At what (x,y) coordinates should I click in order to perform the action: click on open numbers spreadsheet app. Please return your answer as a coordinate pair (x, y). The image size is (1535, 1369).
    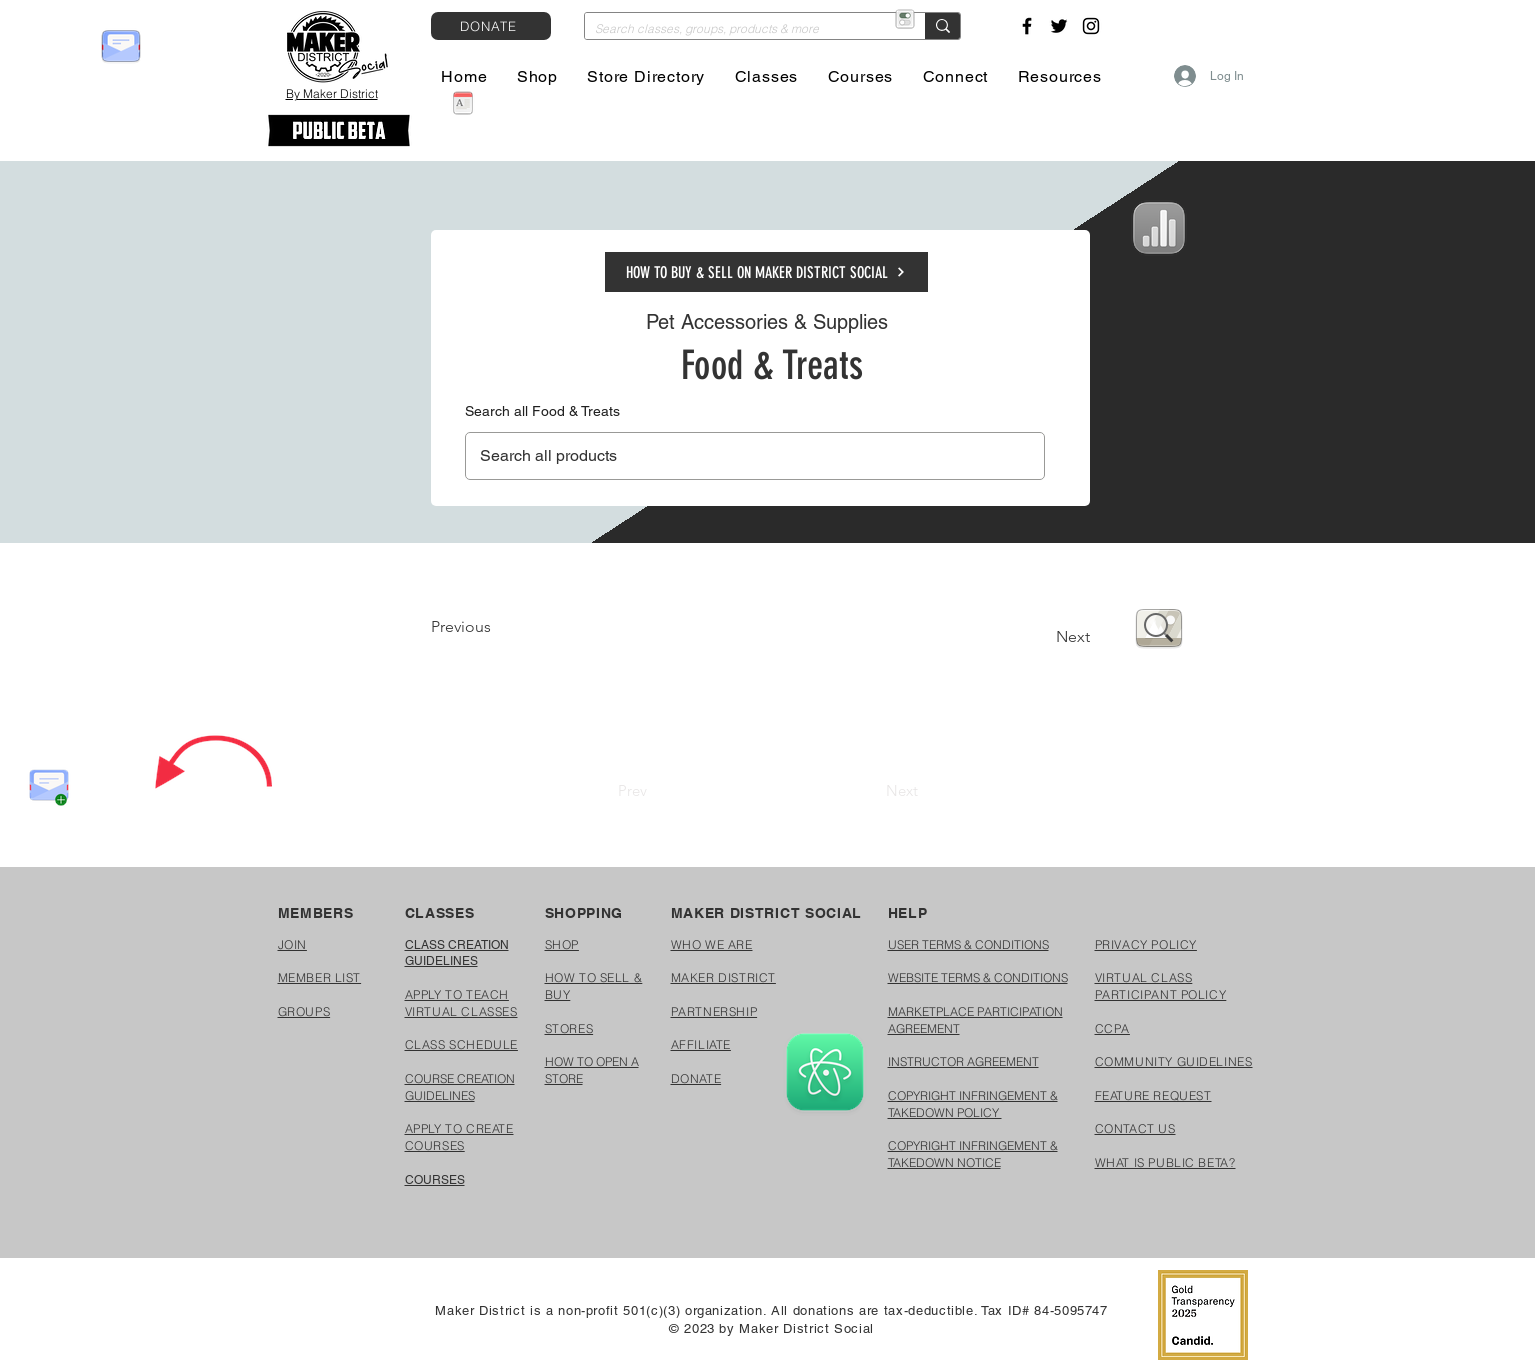
    Looking at the image, I should click on (1159, 228).